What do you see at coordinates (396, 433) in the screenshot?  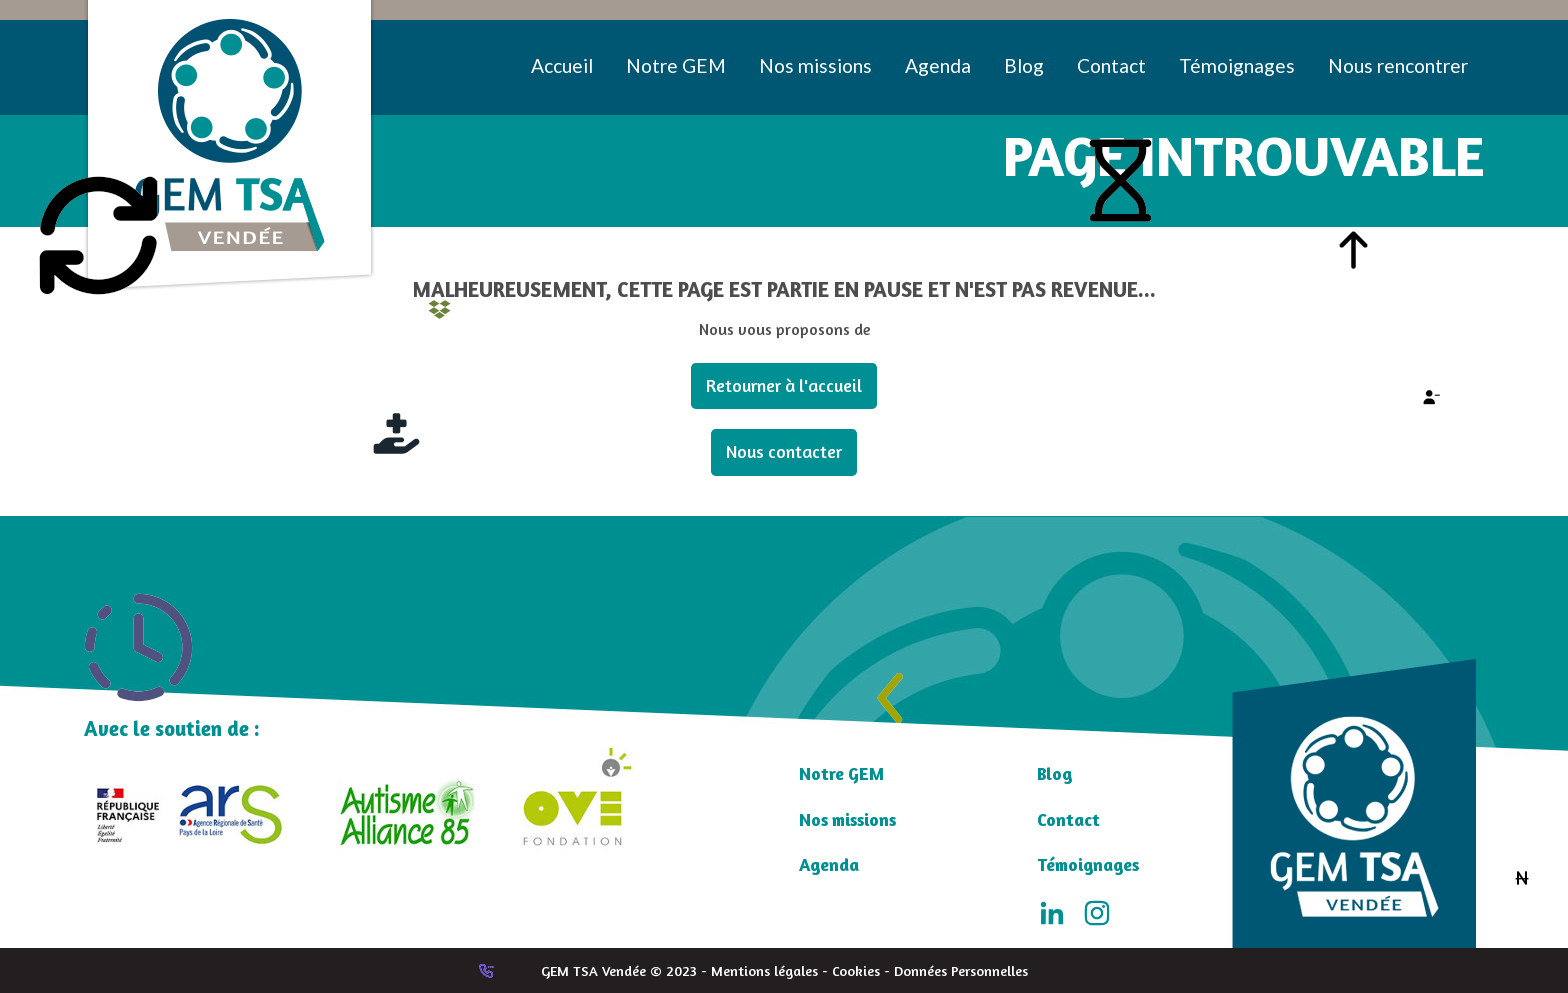 I see `access medical or healthcare services` at bounding box center [396, 433].